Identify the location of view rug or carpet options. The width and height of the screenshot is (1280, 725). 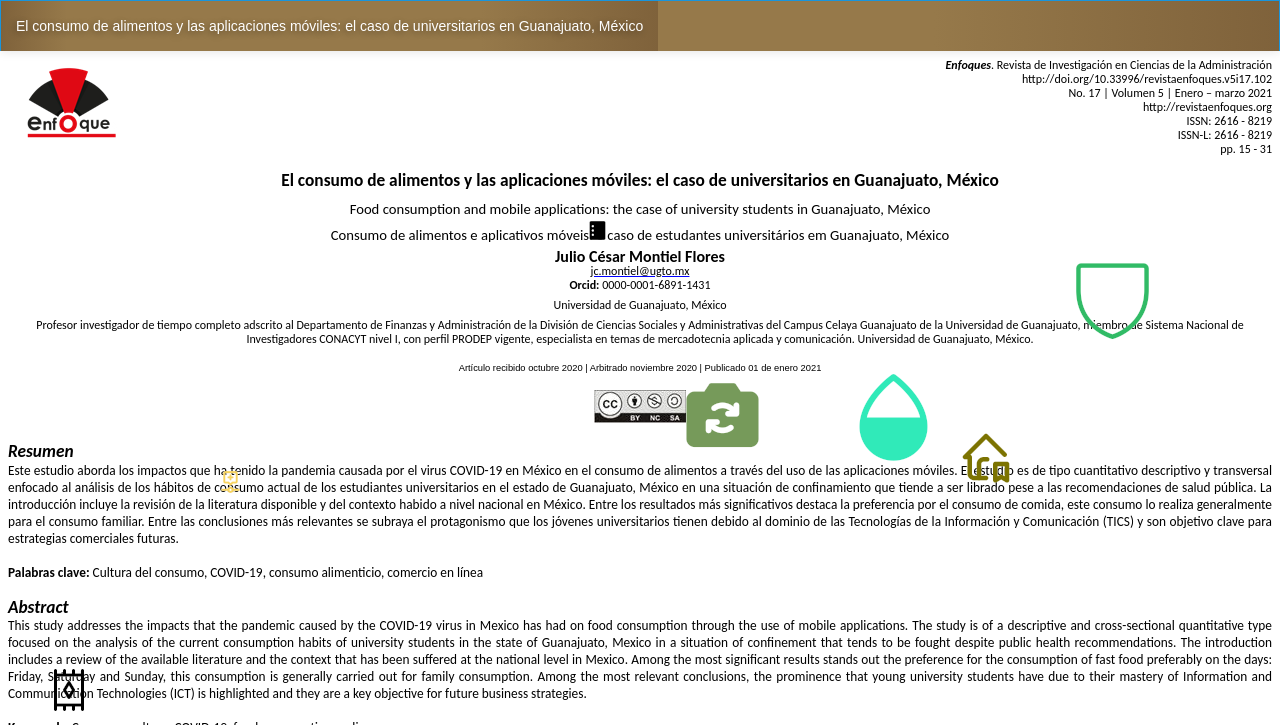
(69, 690).